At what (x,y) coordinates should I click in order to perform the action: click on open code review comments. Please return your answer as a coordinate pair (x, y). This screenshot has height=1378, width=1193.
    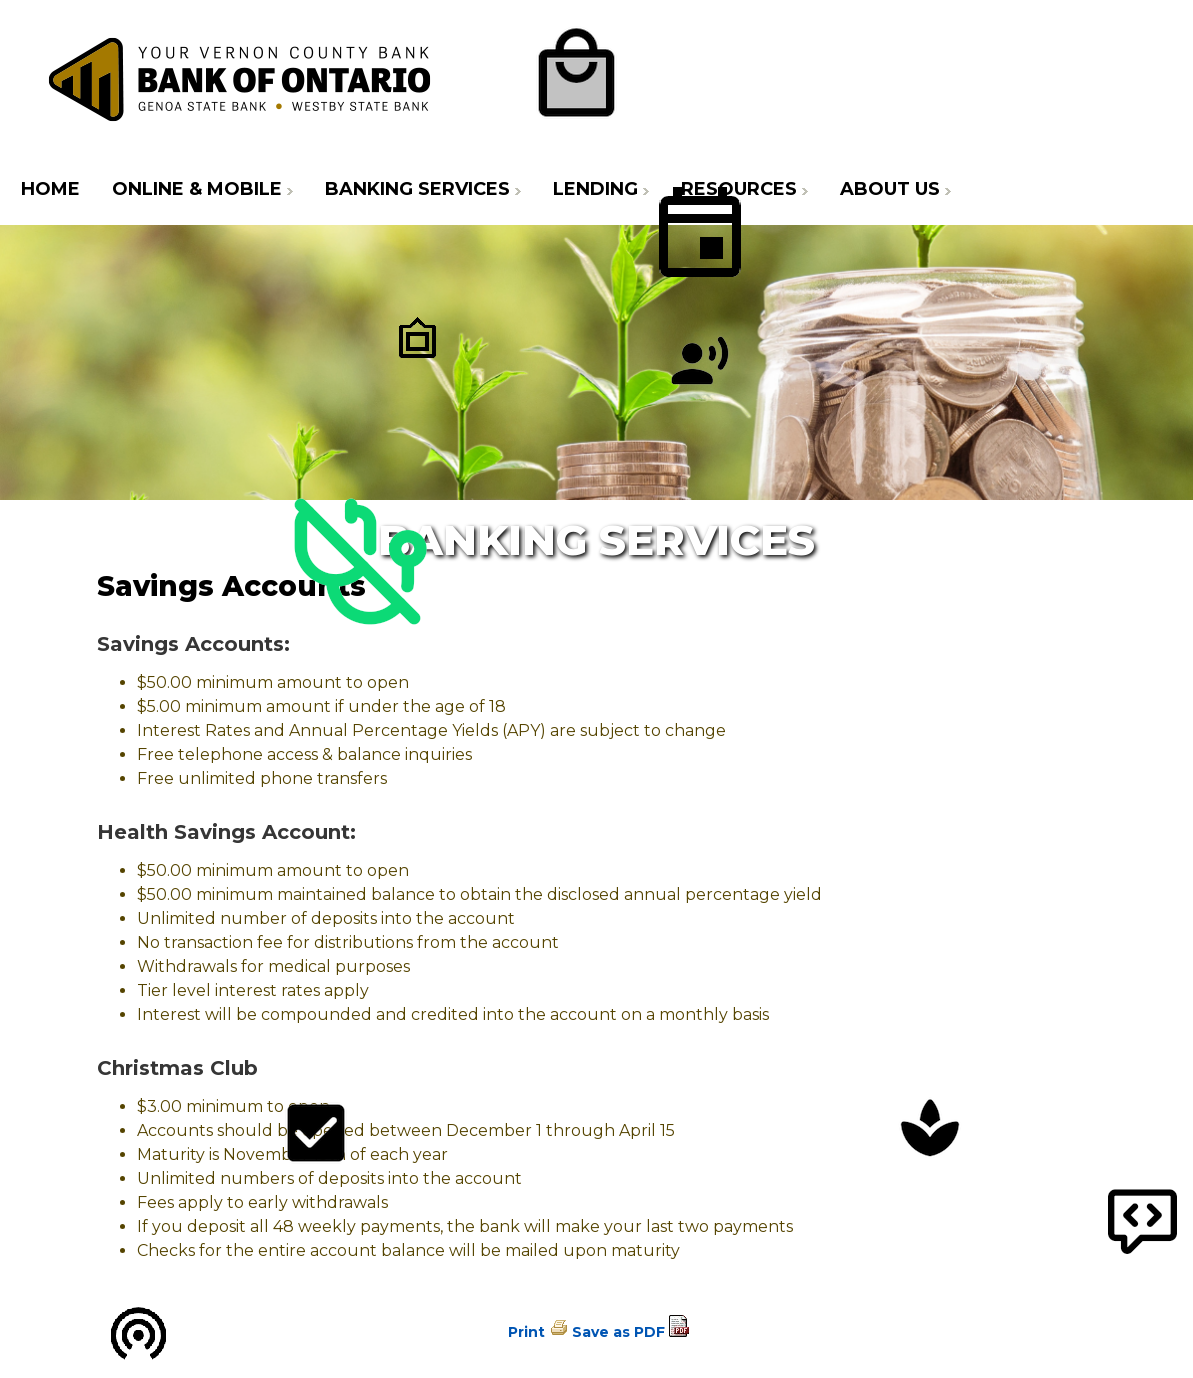
    Looking at the image, I should click on (1142, 1219).